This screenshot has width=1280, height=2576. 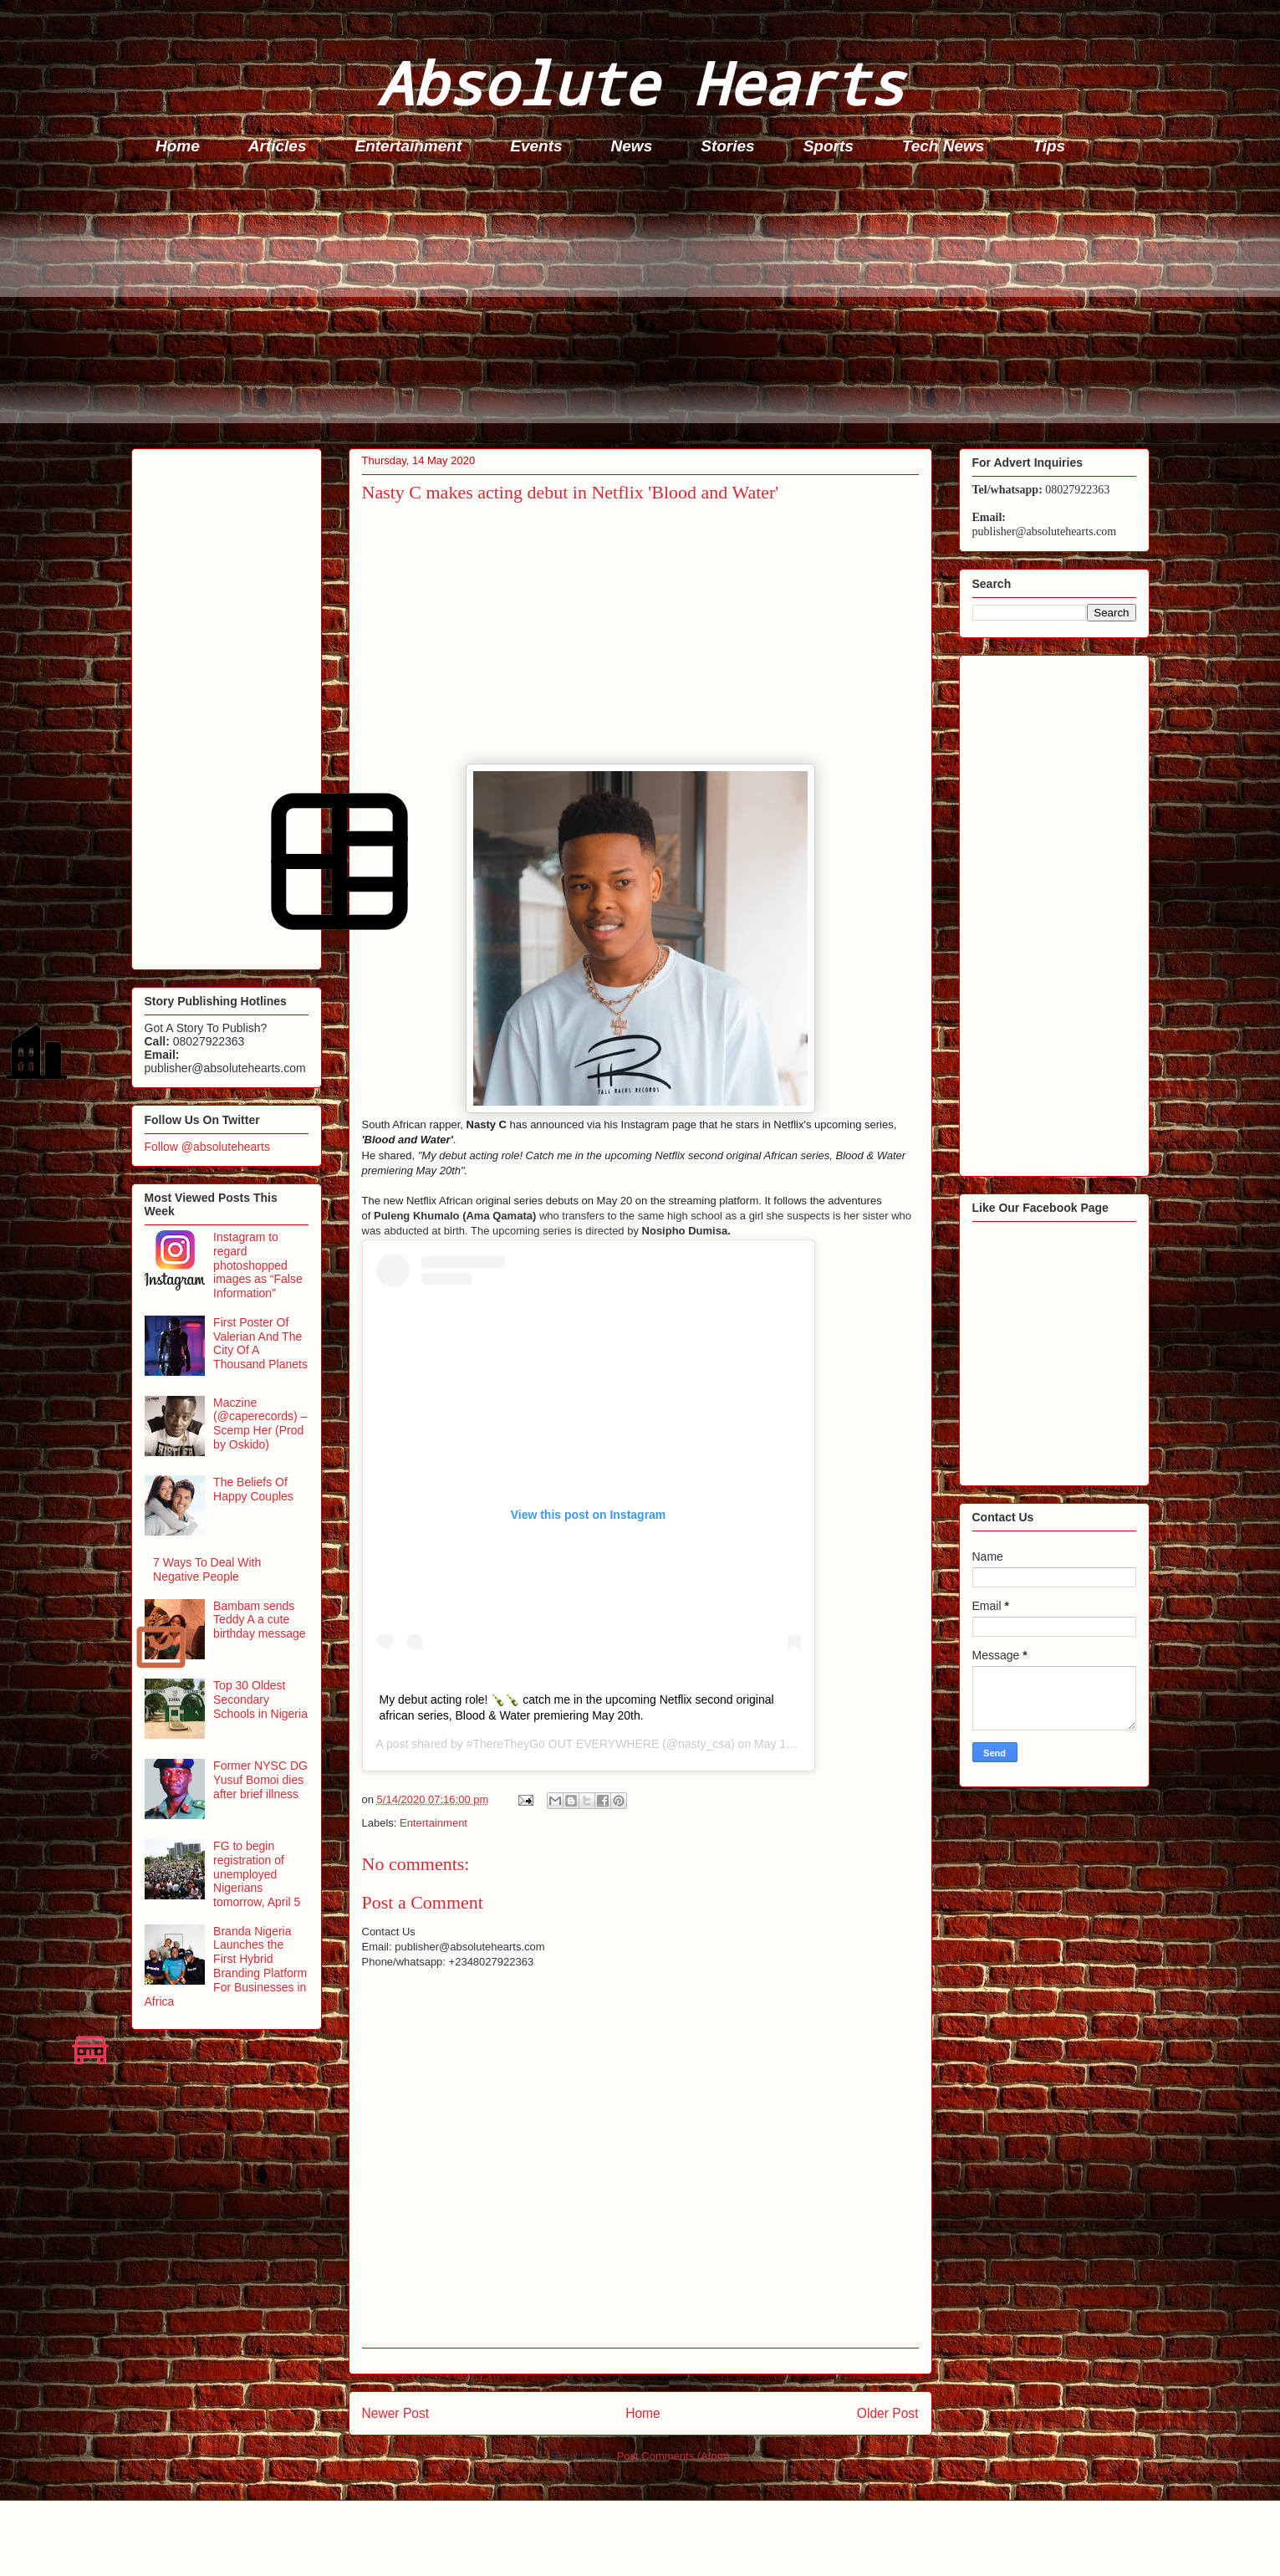 What do you see at coordinates (339, 861) in the screenshot?
I see `switch to split board layout view` at bounding box center [339, 861].